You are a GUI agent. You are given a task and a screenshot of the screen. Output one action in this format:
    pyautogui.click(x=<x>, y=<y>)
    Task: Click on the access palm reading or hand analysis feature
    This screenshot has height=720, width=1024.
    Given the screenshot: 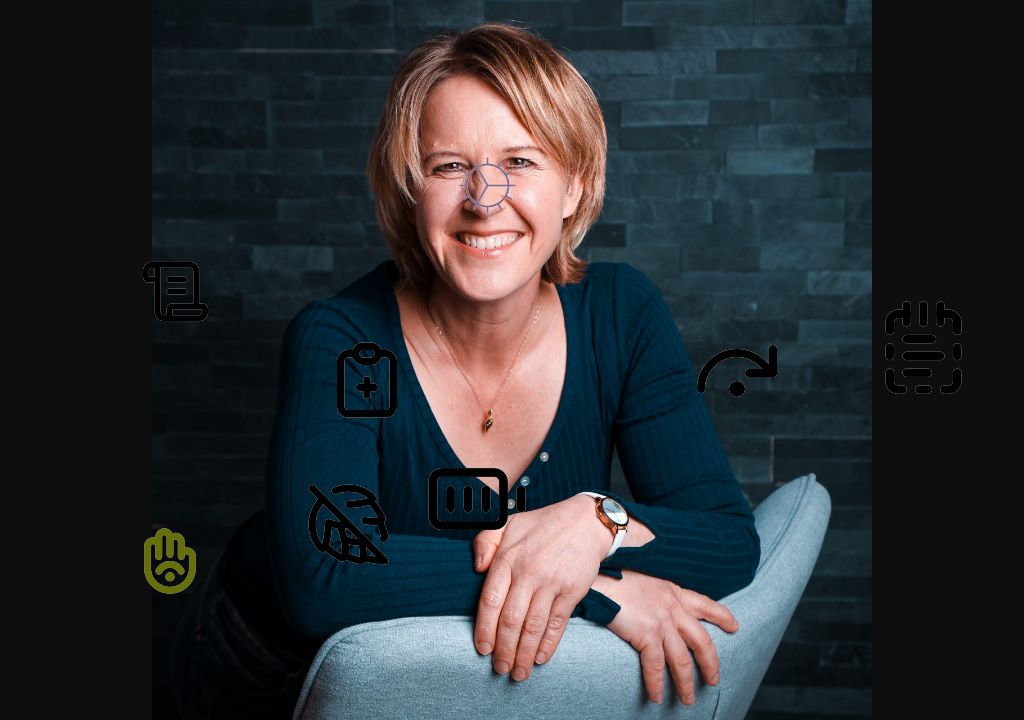 What is the action you would take?
    pyautogui.click(x=170, y=561)
    